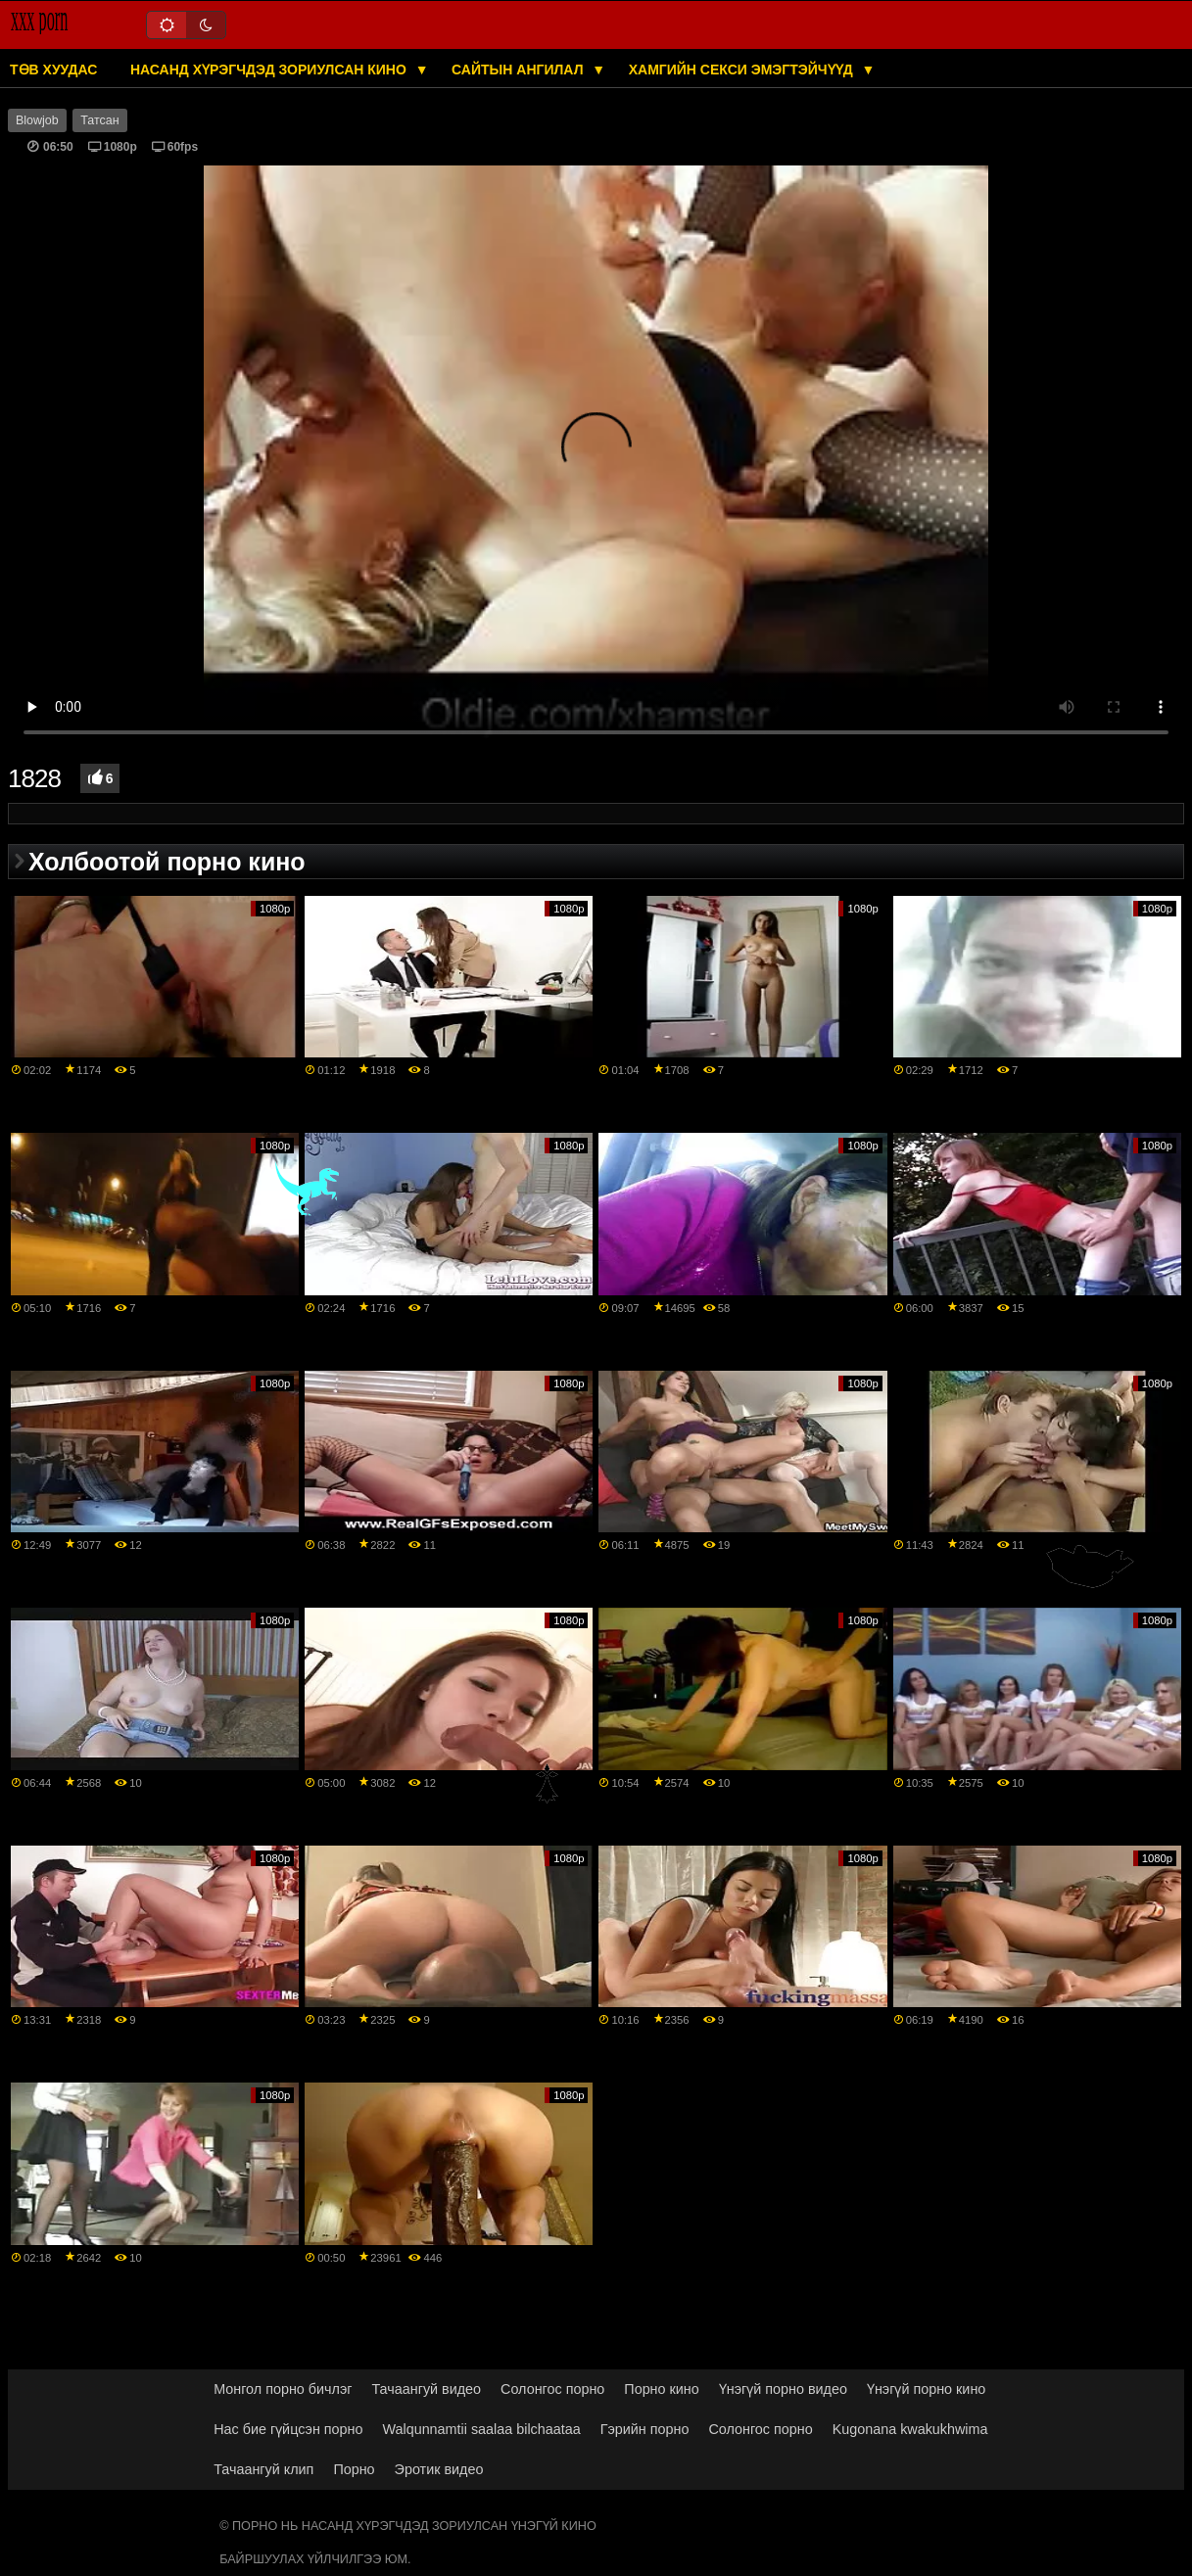  I want to click on select mongolia as your country or region, so click(1090, 1567).